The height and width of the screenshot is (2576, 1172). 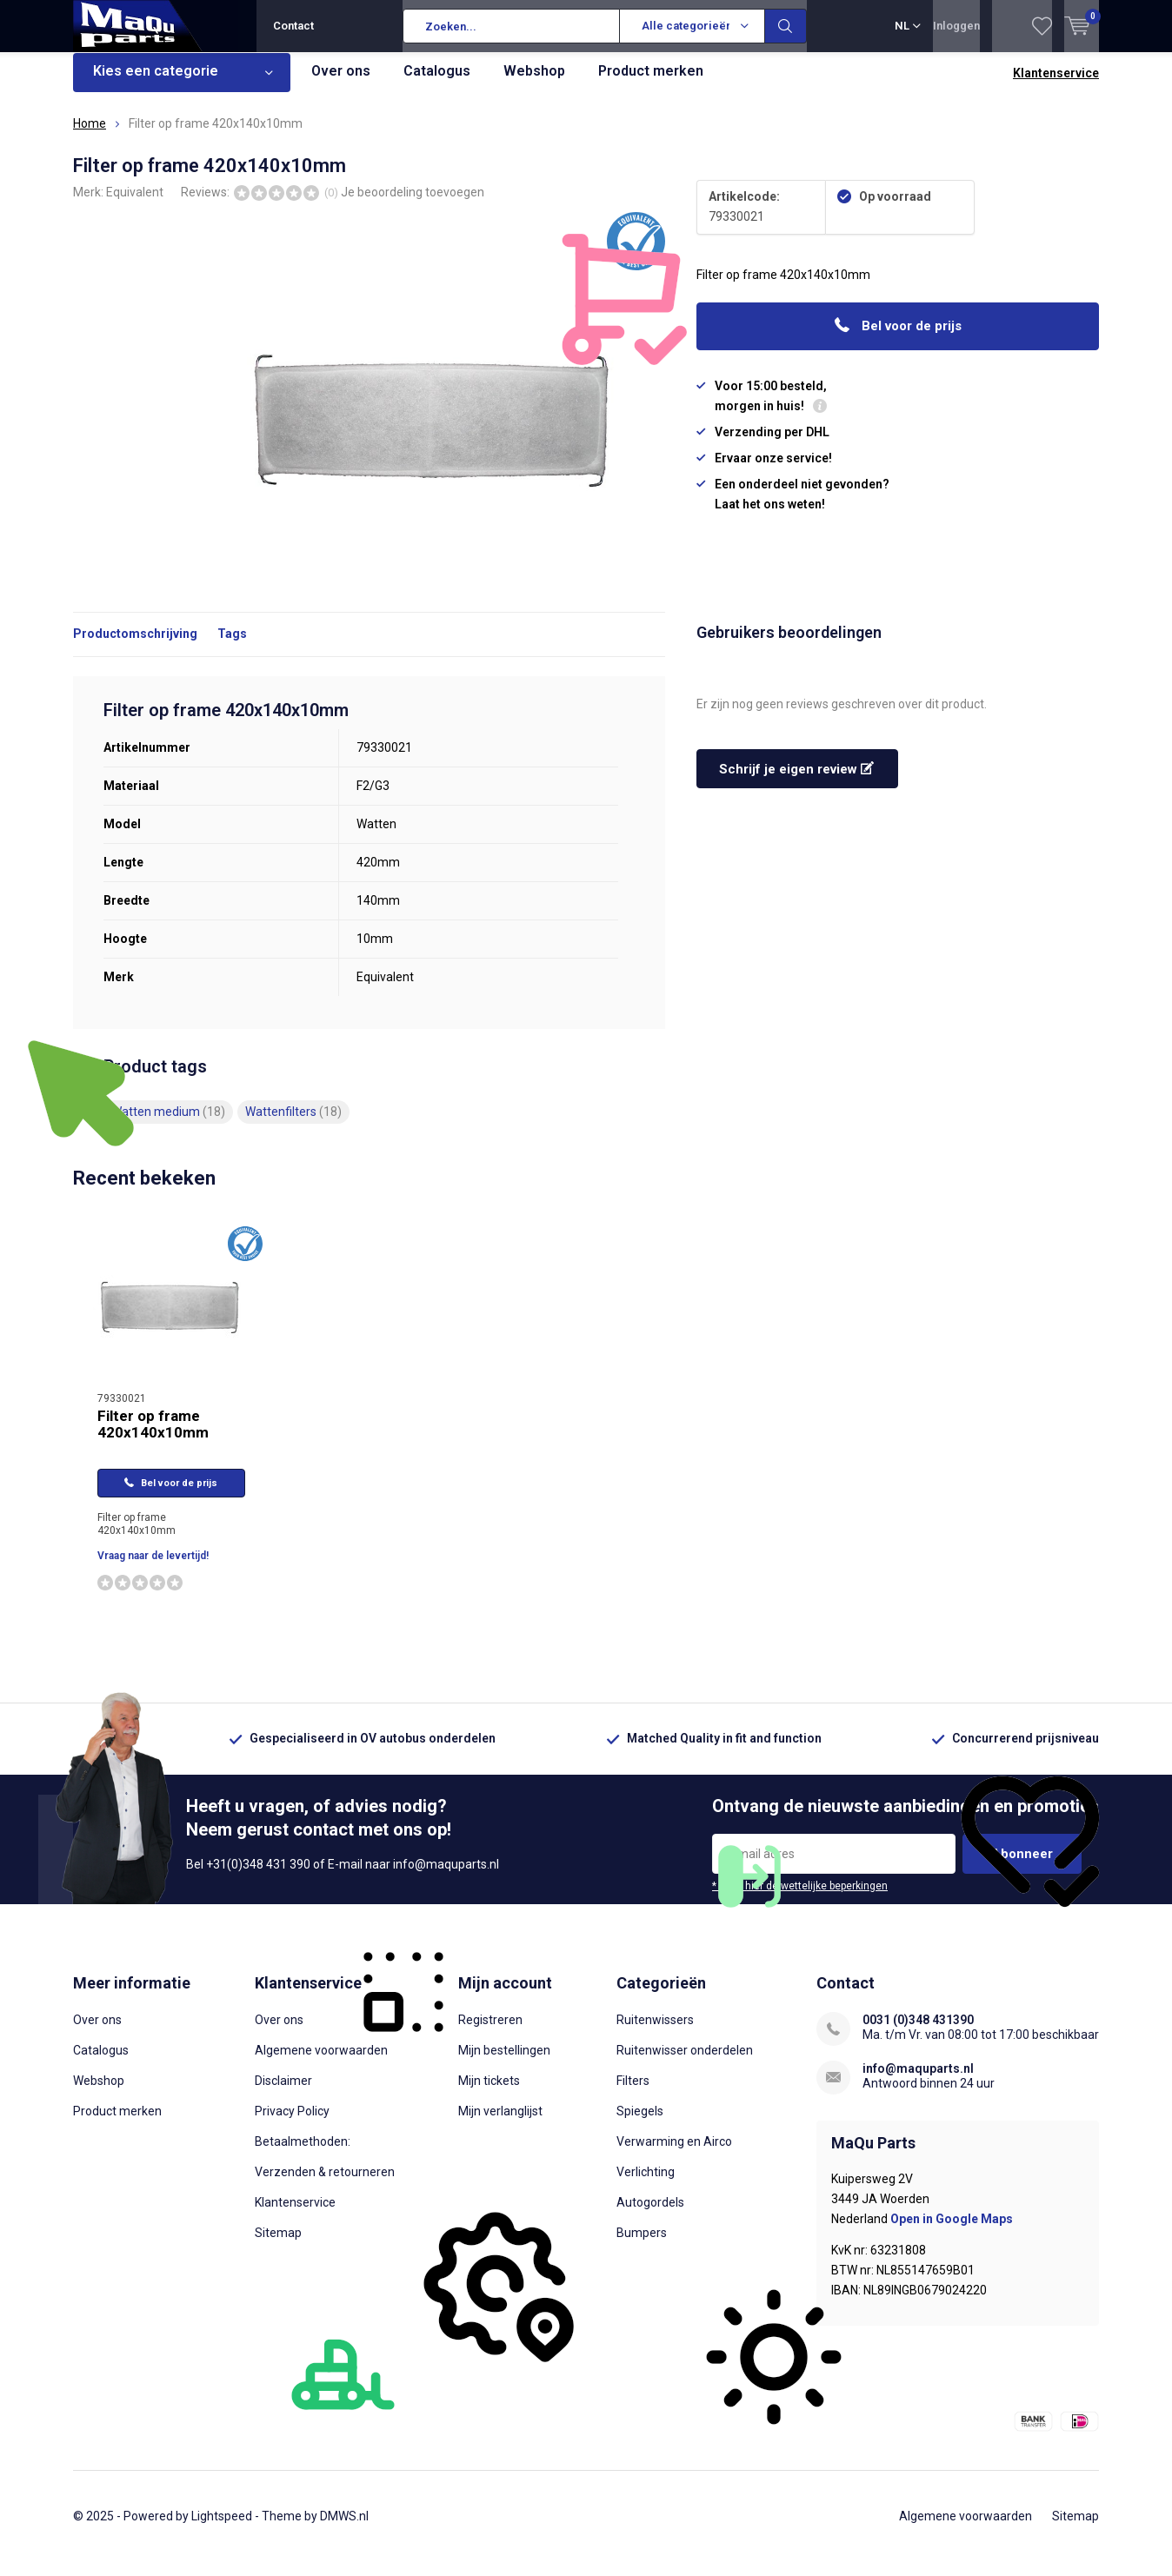 What do you see at coordinates (81, 1093) in the screenshot?
I see `cursor indicating selection mode` at bounding box center [81, 1093].